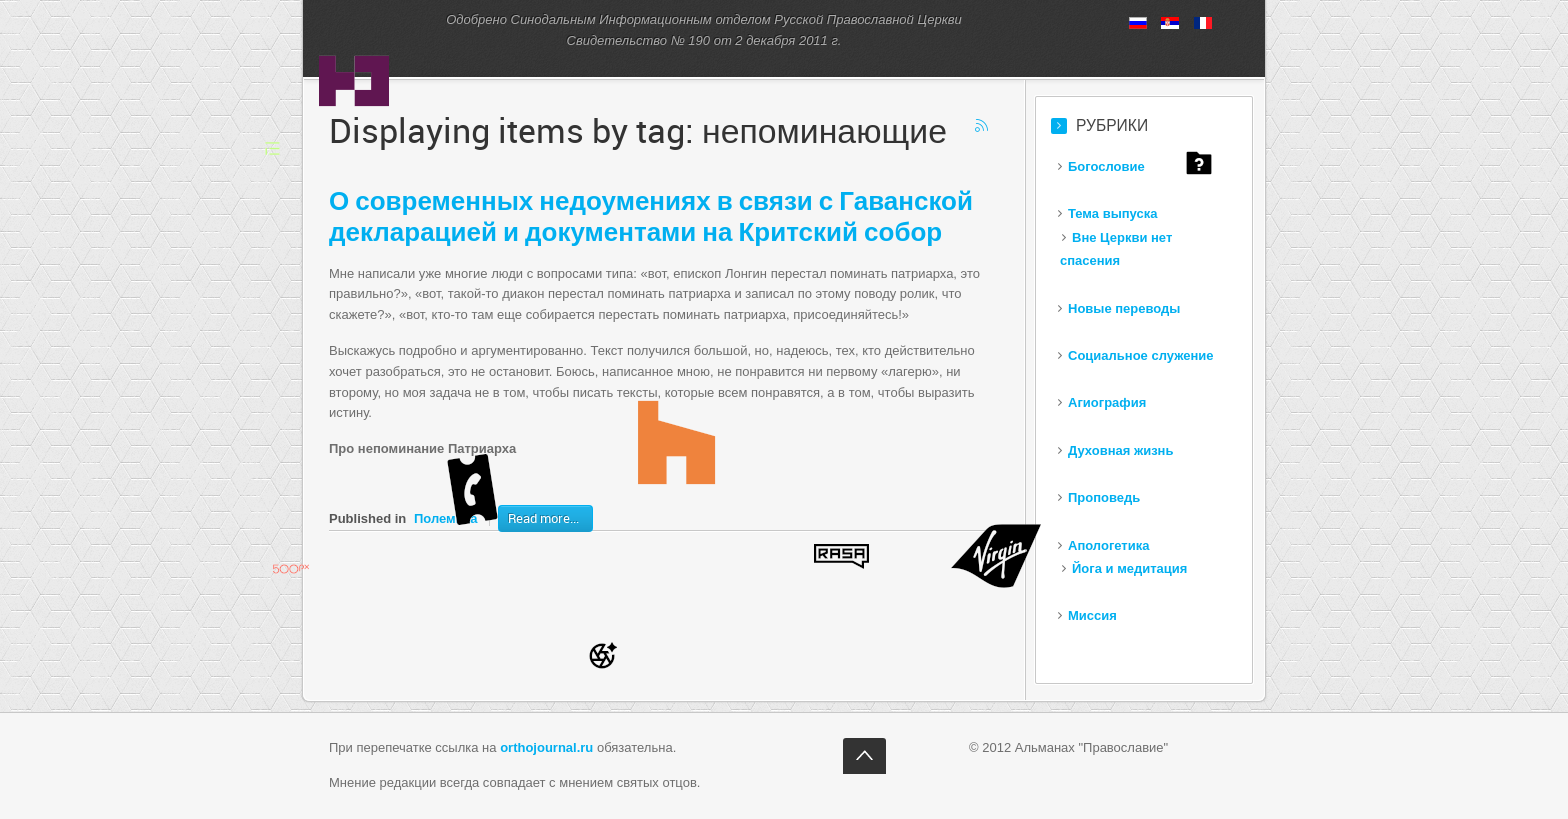 This screenshot has width=1568, height=819. I want to click on folder with unknown or unrecognized contents, so click(1199, 163).